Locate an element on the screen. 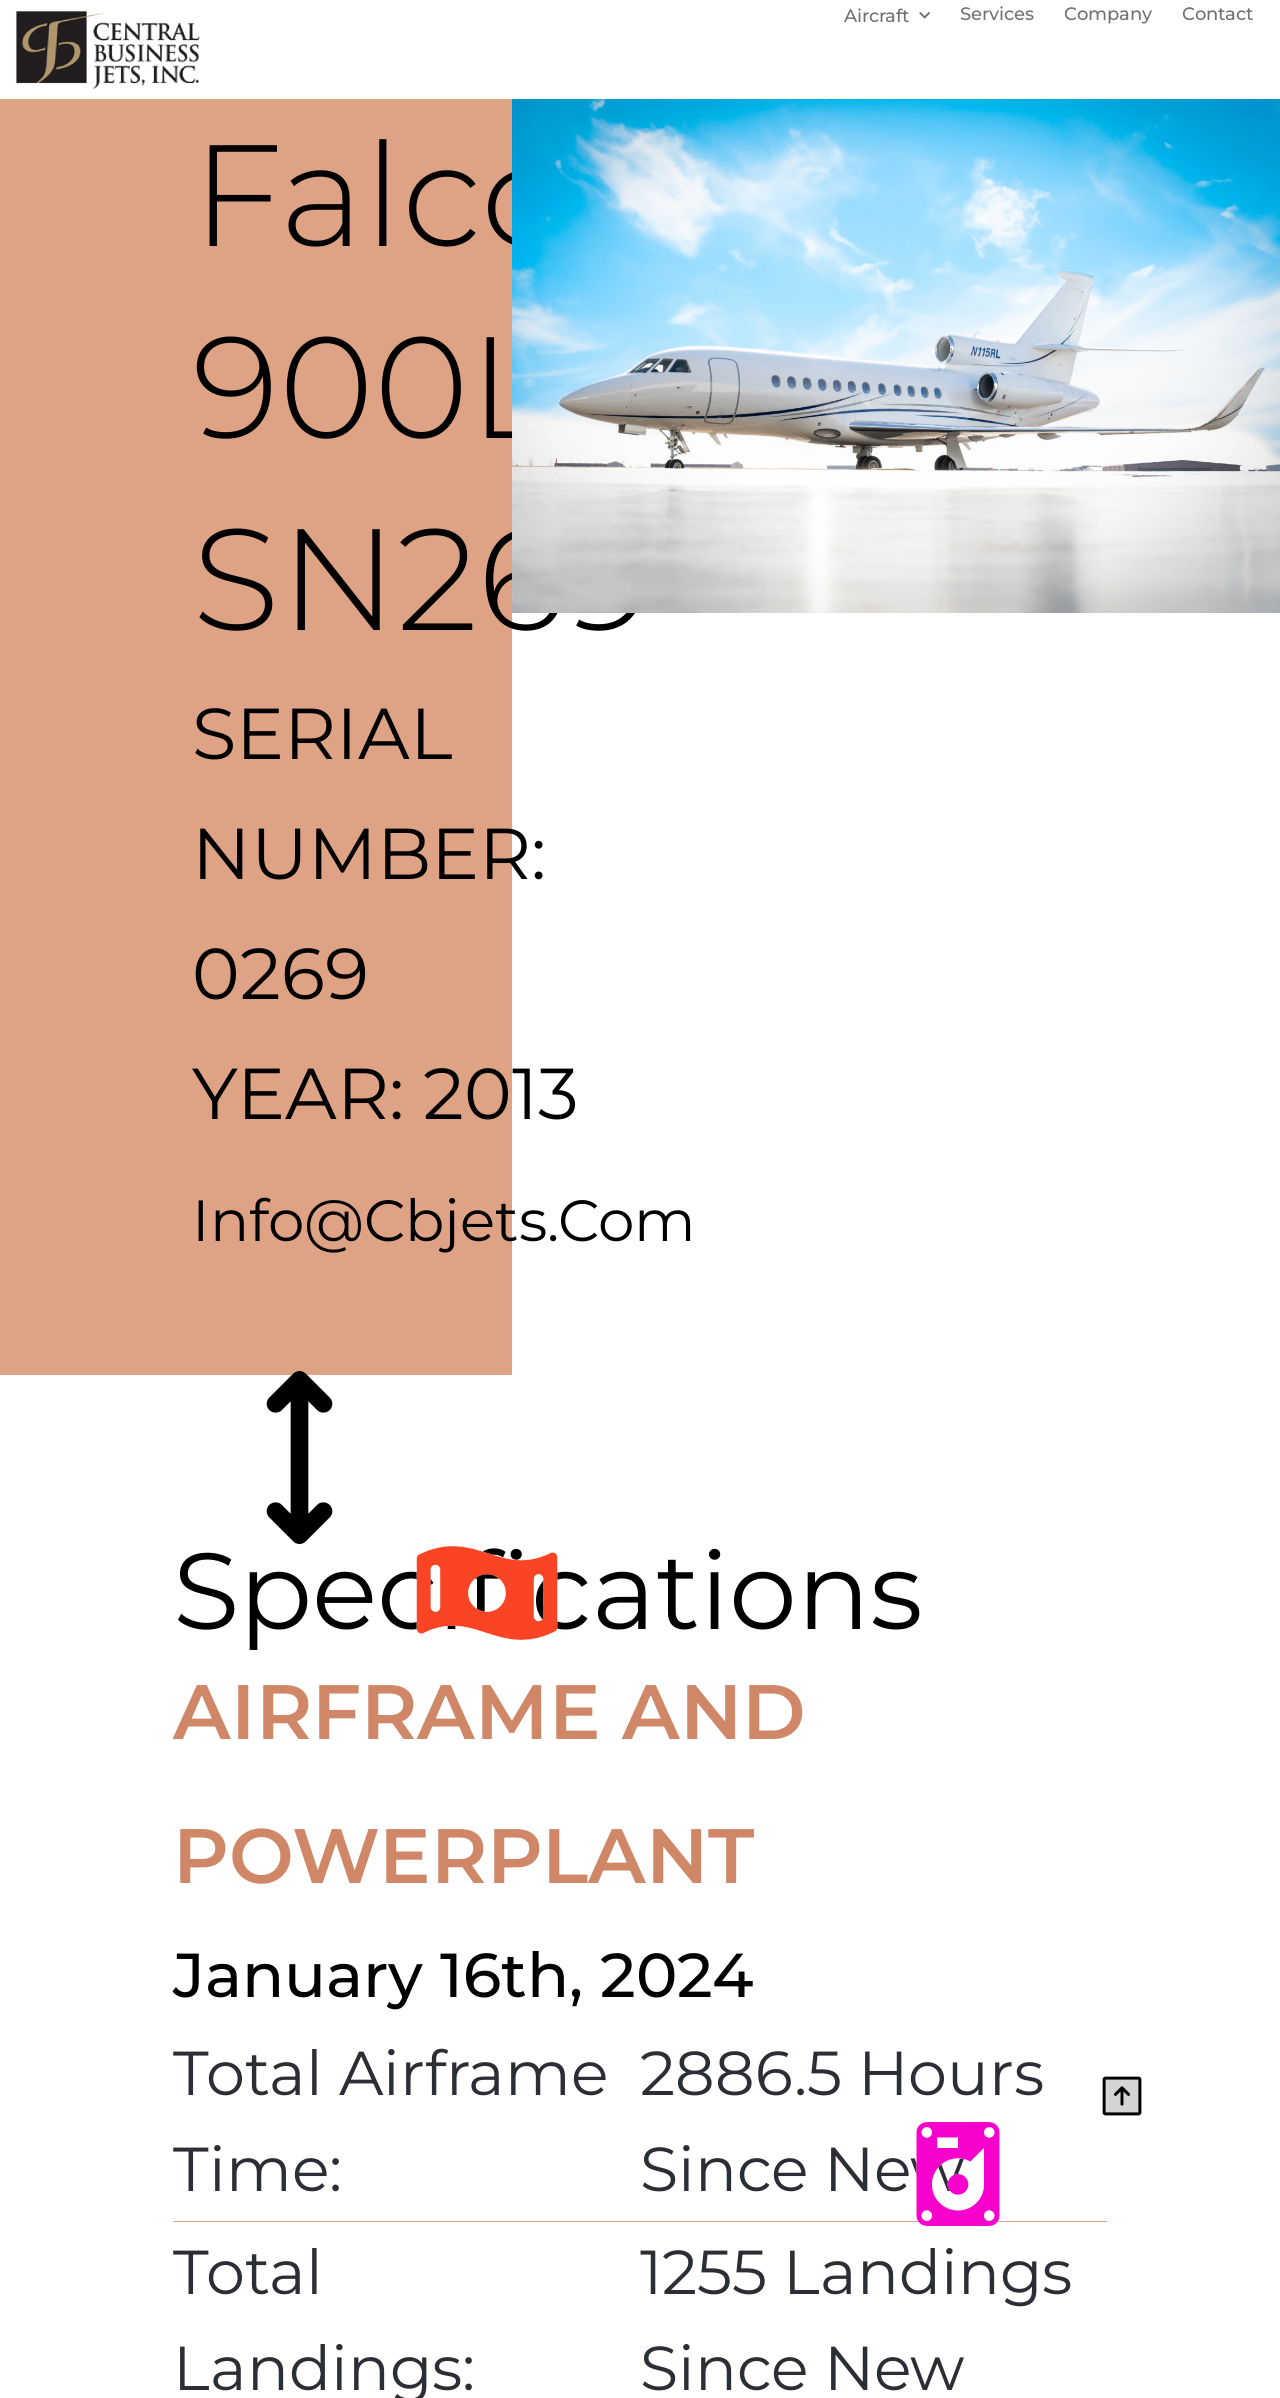 The height and width of the screenshot is (2398, 1280). upload a file or content is located at coordinates (1122, 2096).